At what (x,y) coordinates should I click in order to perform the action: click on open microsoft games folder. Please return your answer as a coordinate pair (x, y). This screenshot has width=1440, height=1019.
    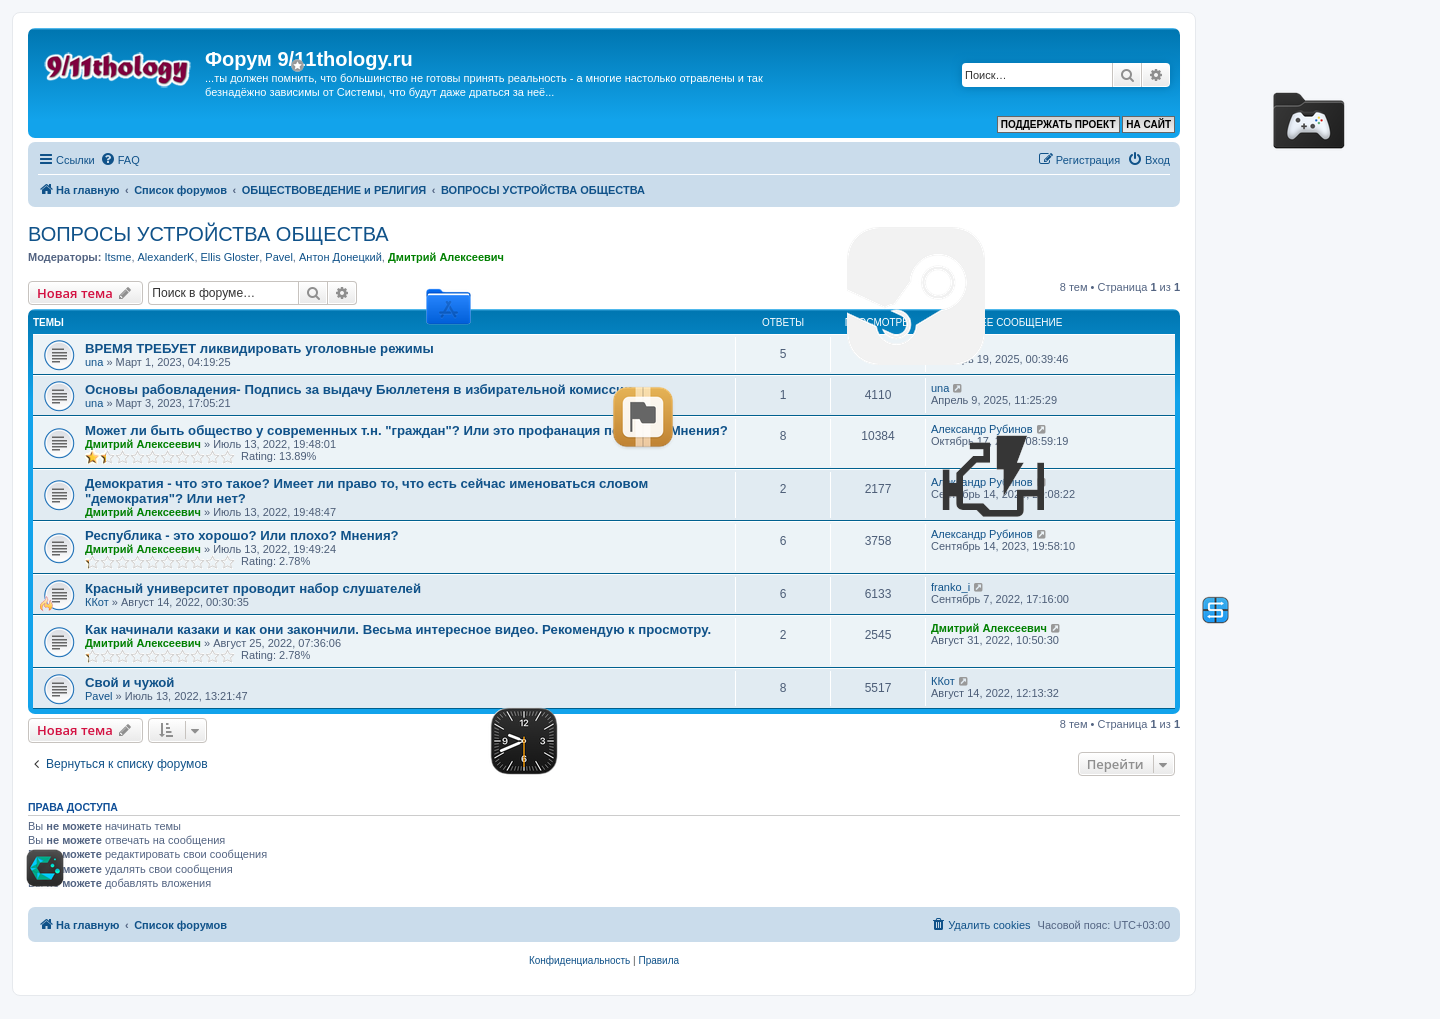
    Looking at the image, I should click on (1308, 122).